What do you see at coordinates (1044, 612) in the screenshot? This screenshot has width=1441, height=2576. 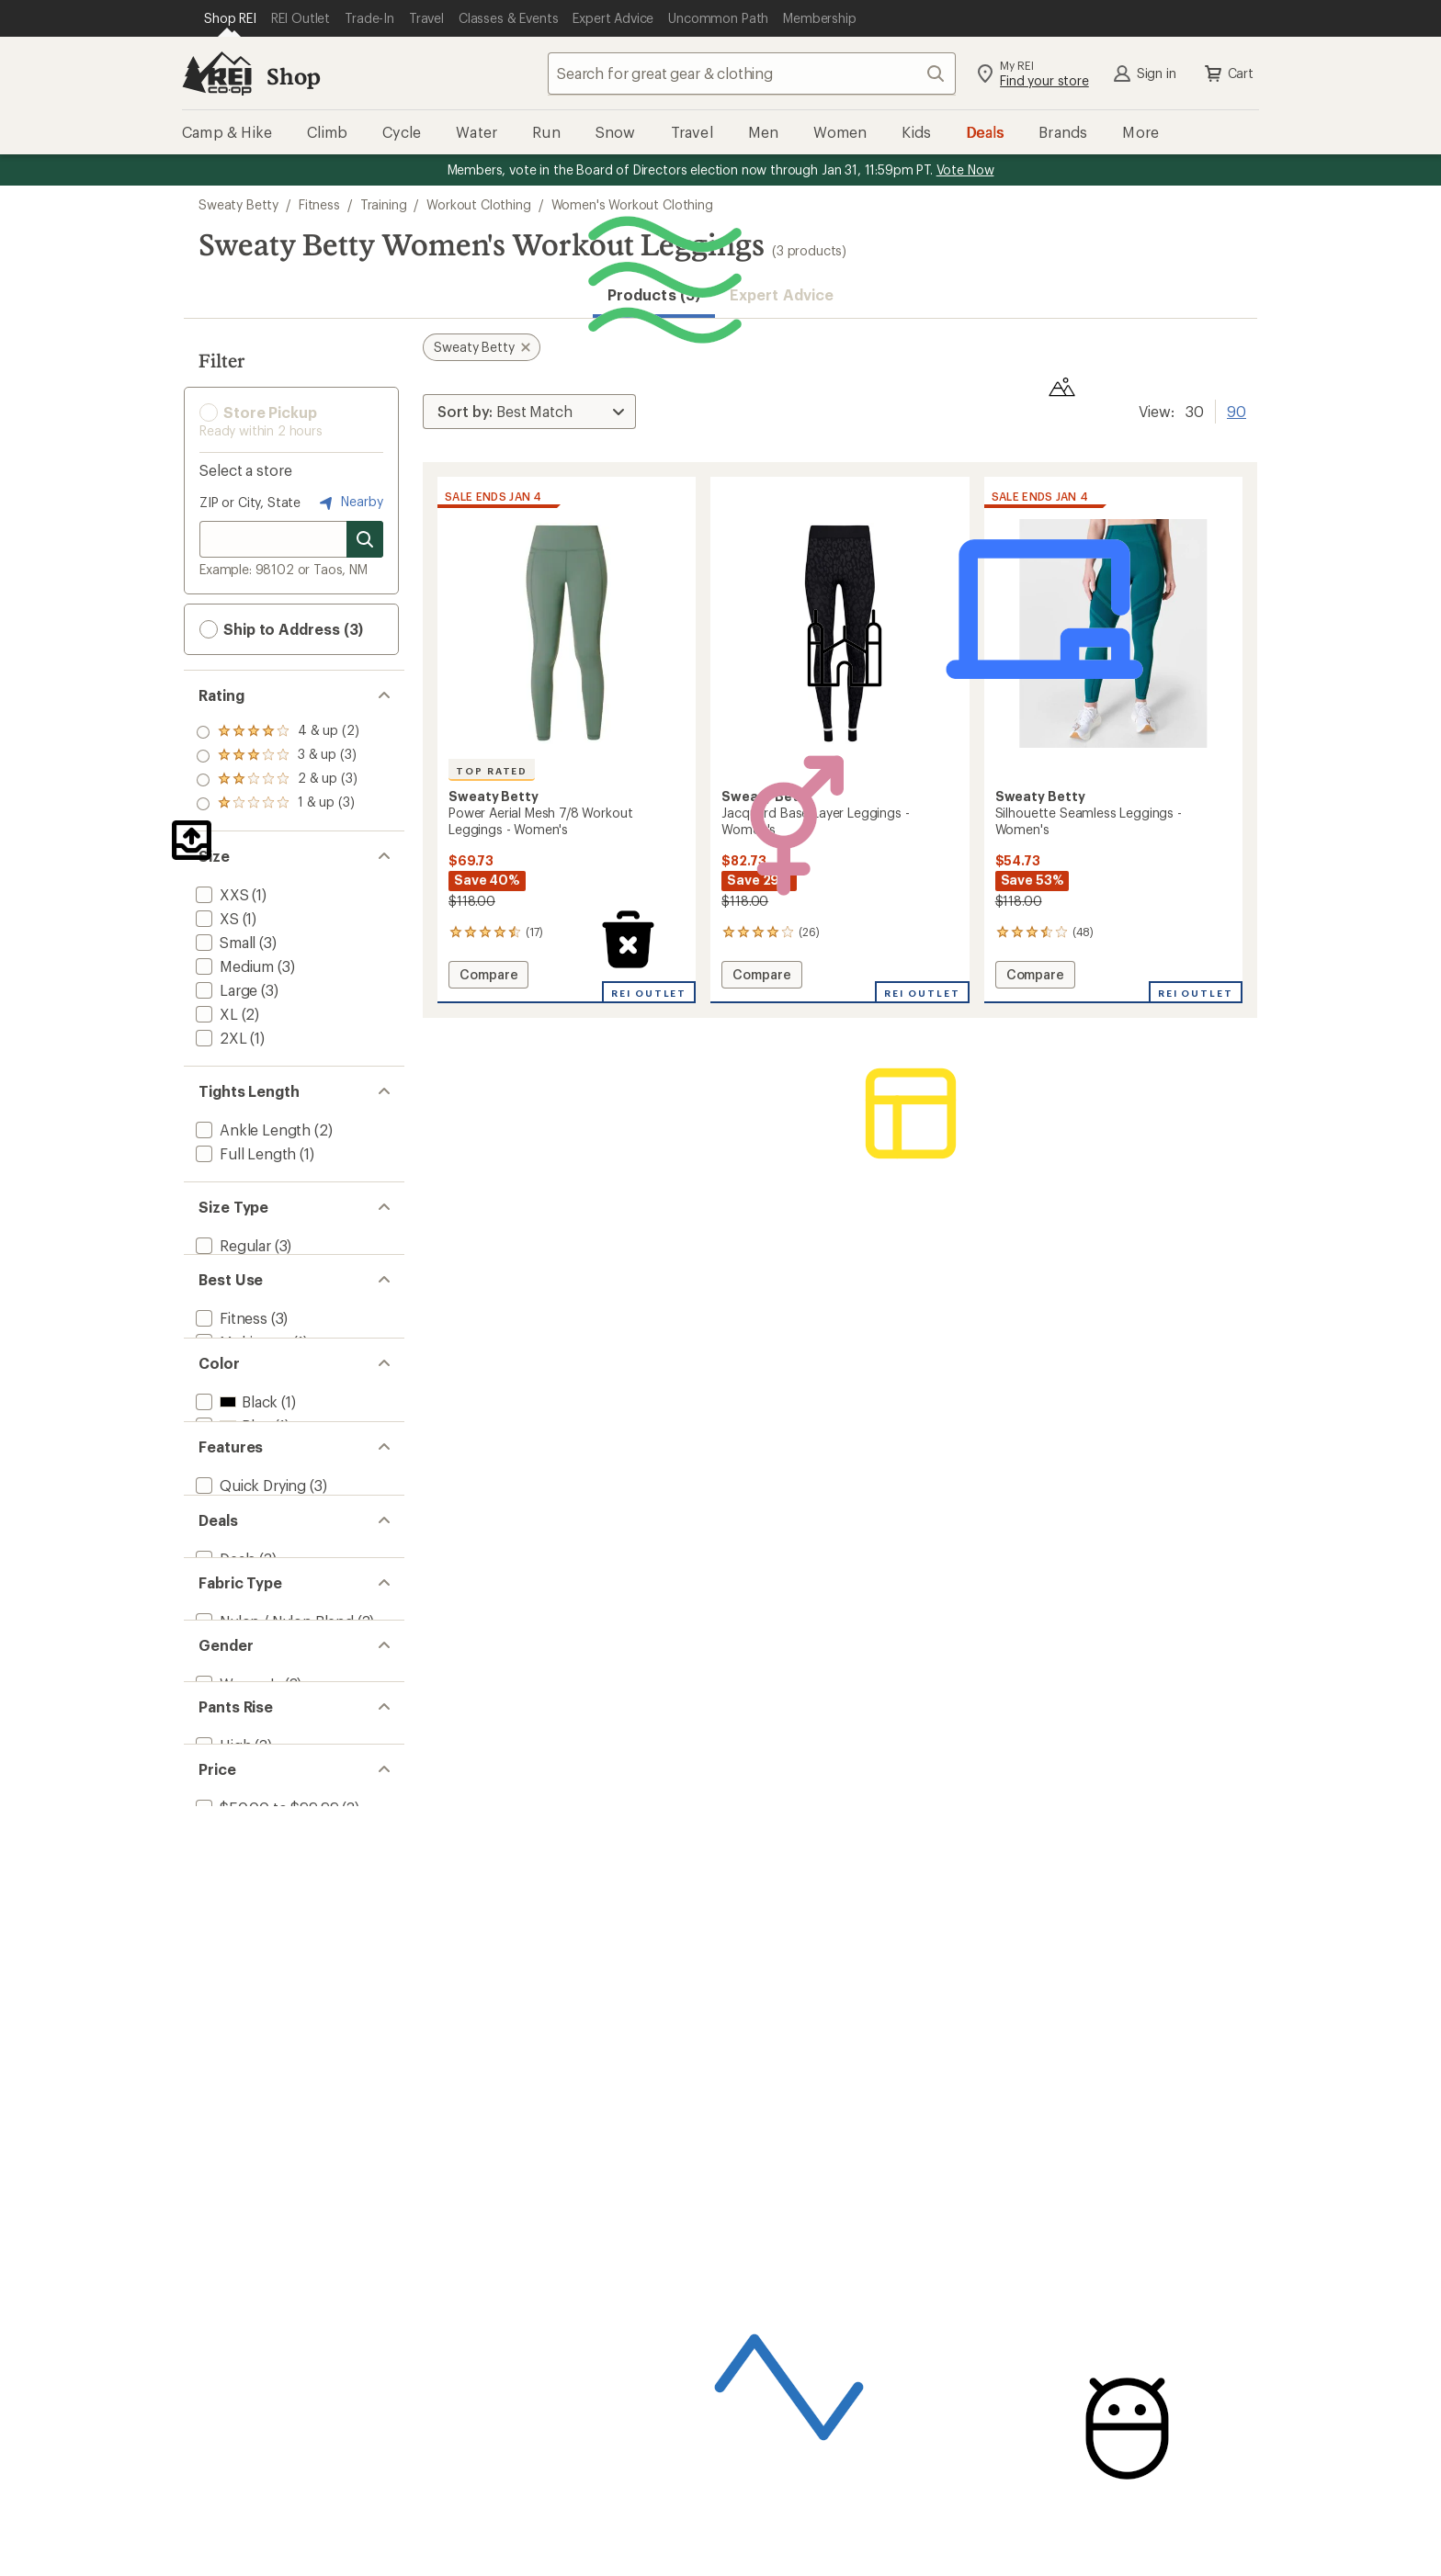 I see `open whiteboard or presentation mode` at bounding box center [1044, 612].